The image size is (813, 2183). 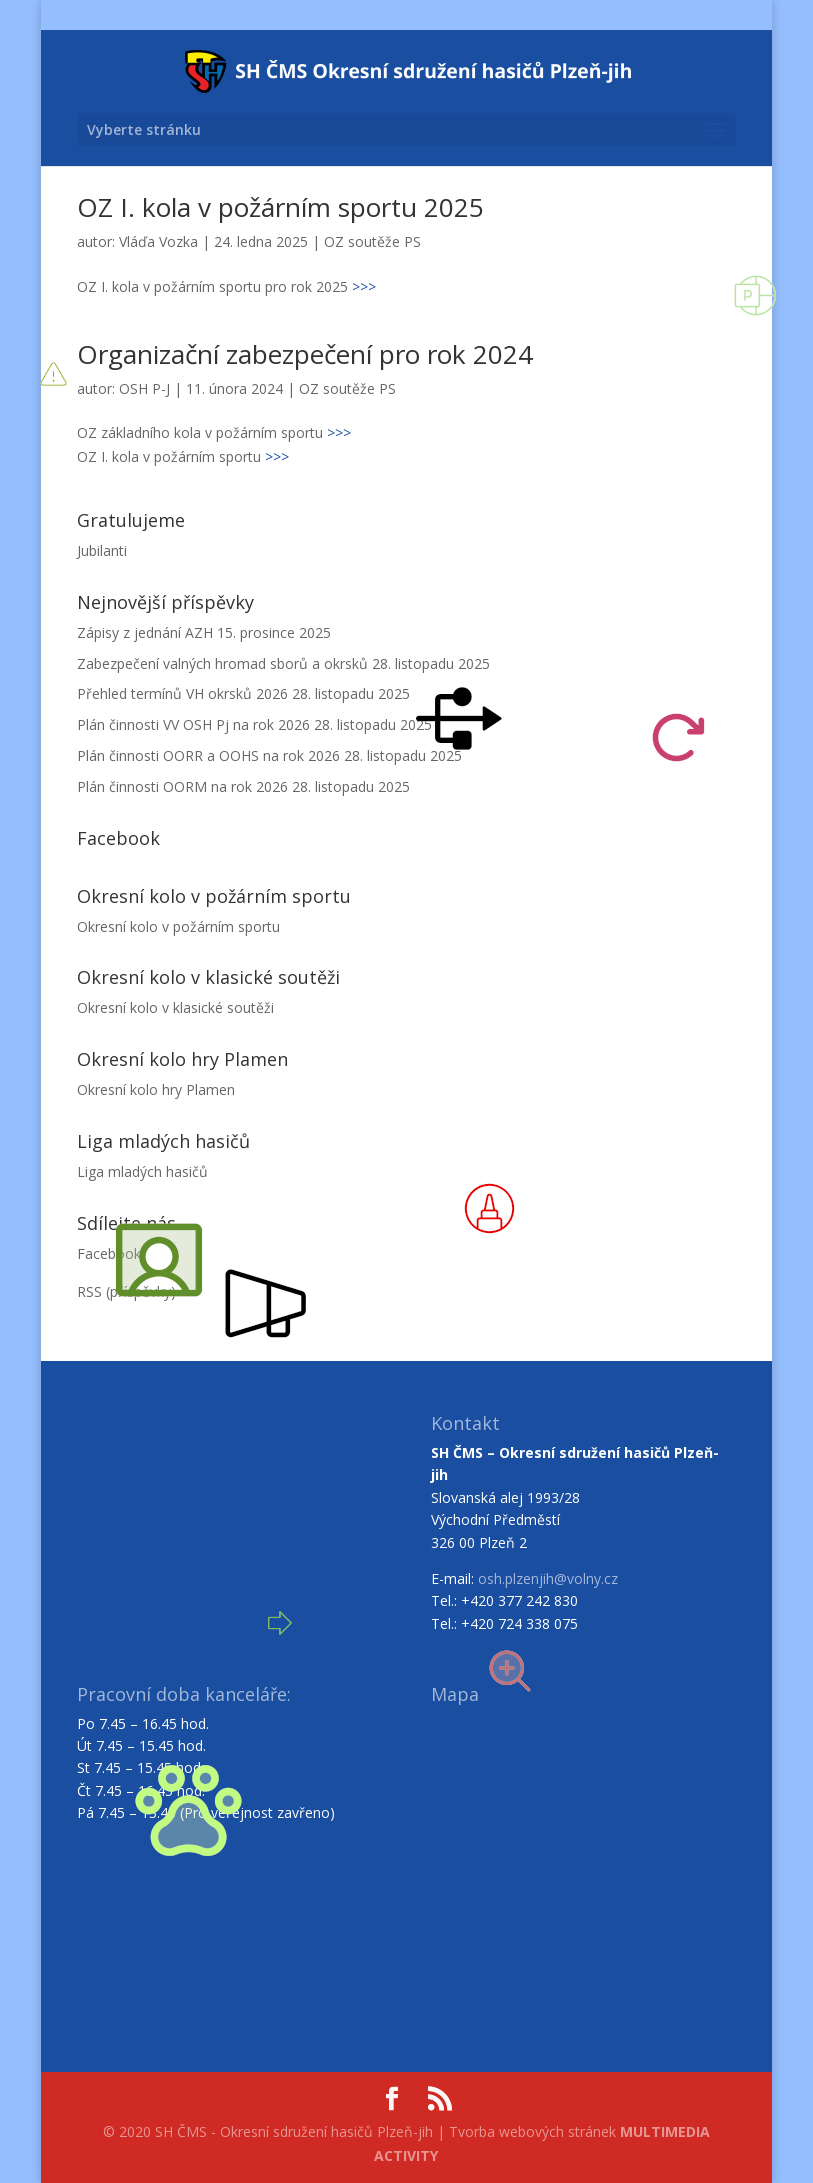 What do you see at coordinates (459, 718) in the screenshot?
I see `connect a usb device` at bounding box center [459, 718].